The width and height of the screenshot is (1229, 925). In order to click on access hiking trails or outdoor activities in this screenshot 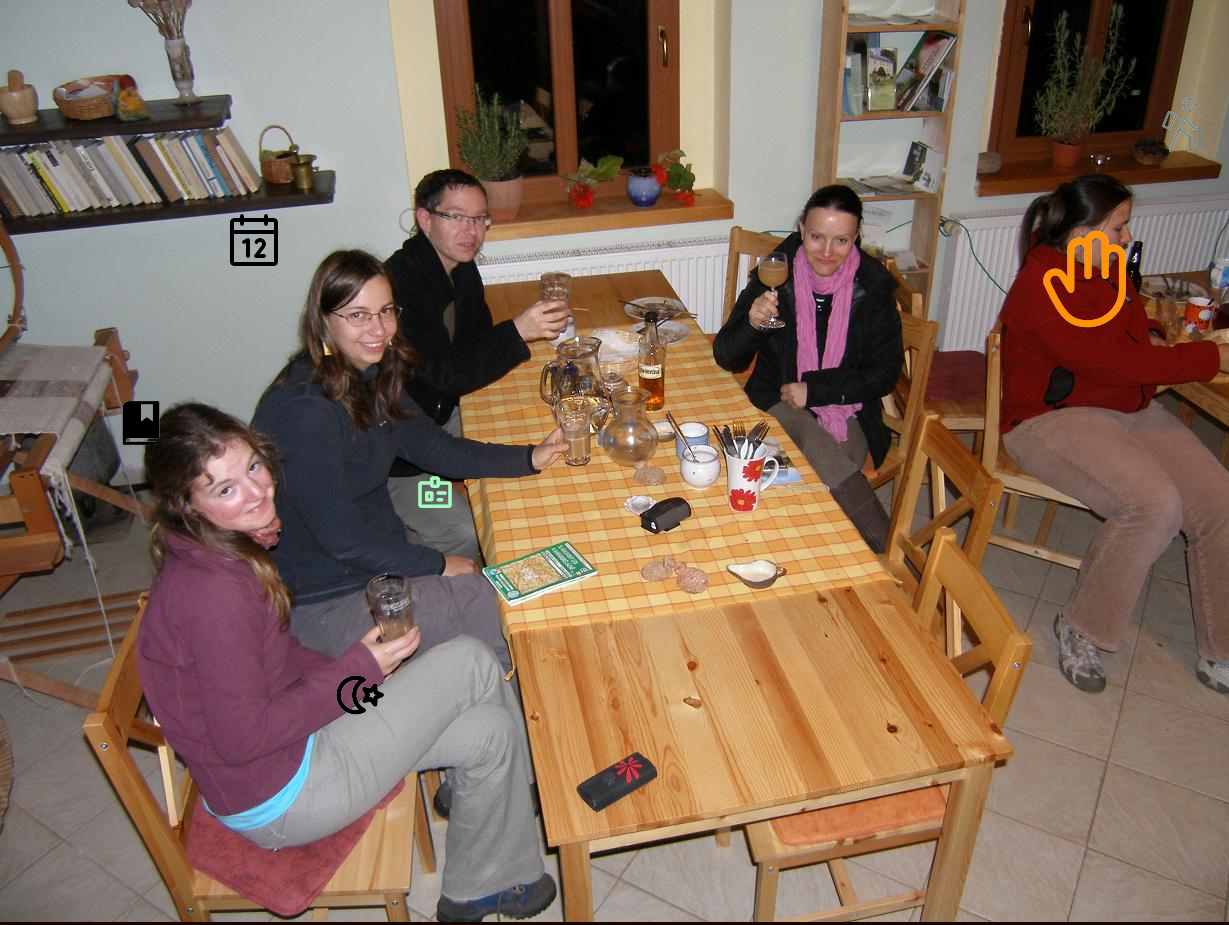, I will do `click(1184, 125)`.